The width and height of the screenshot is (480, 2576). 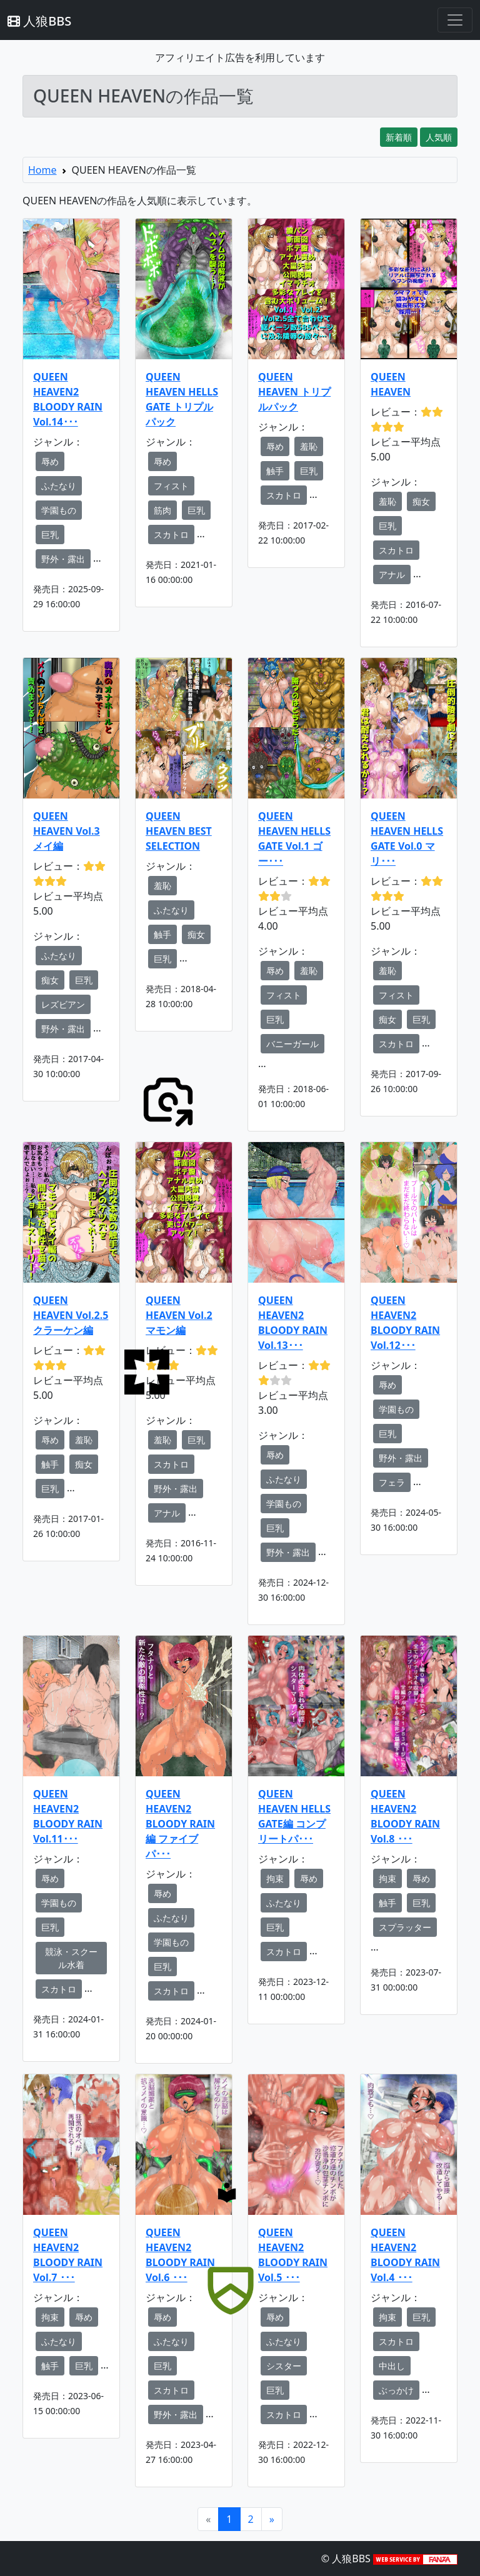 What do you see at coordinates (147, 1372) in the screenshot?
I see `view pages or documents` at bounding box center [147, 1372].